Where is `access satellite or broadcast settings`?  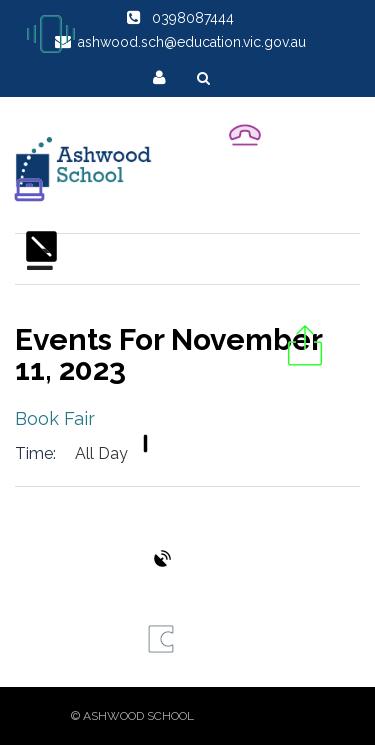 access satellite or broadcast settings is located at coordinates (162, 558).